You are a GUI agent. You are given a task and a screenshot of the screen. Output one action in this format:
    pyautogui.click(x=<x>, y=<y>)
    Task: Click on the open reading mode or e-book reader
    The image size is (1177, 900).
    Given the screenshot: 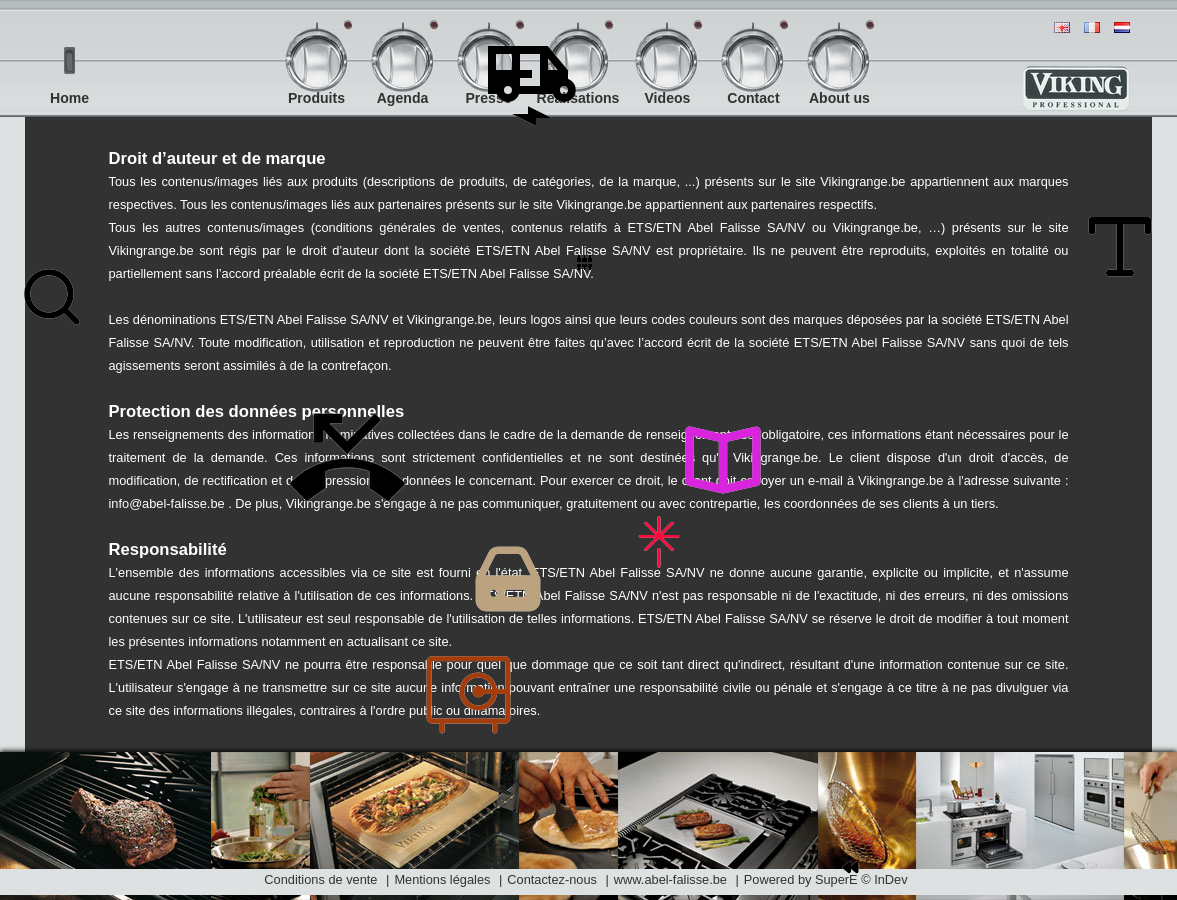 What is the action you would take?
    pyautogui.click(x=723, y=460)
    